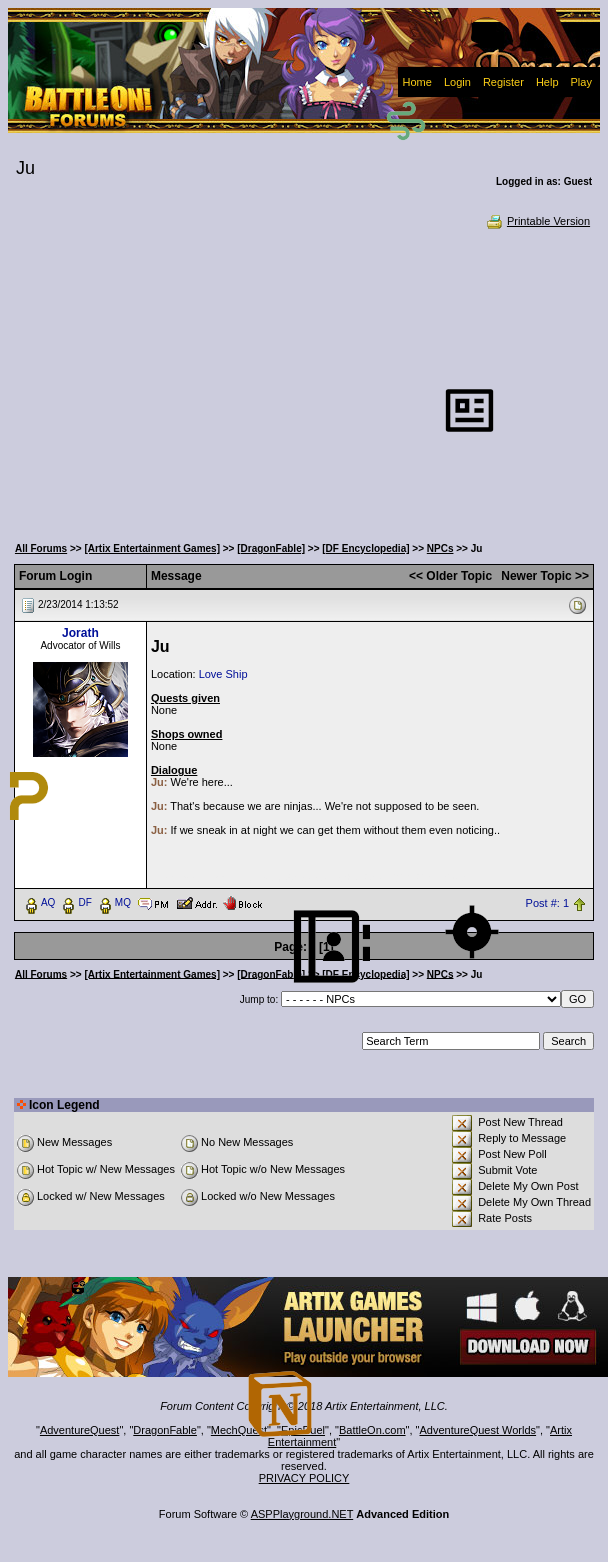  I want to click on open Notion app, so click(280, 1404).